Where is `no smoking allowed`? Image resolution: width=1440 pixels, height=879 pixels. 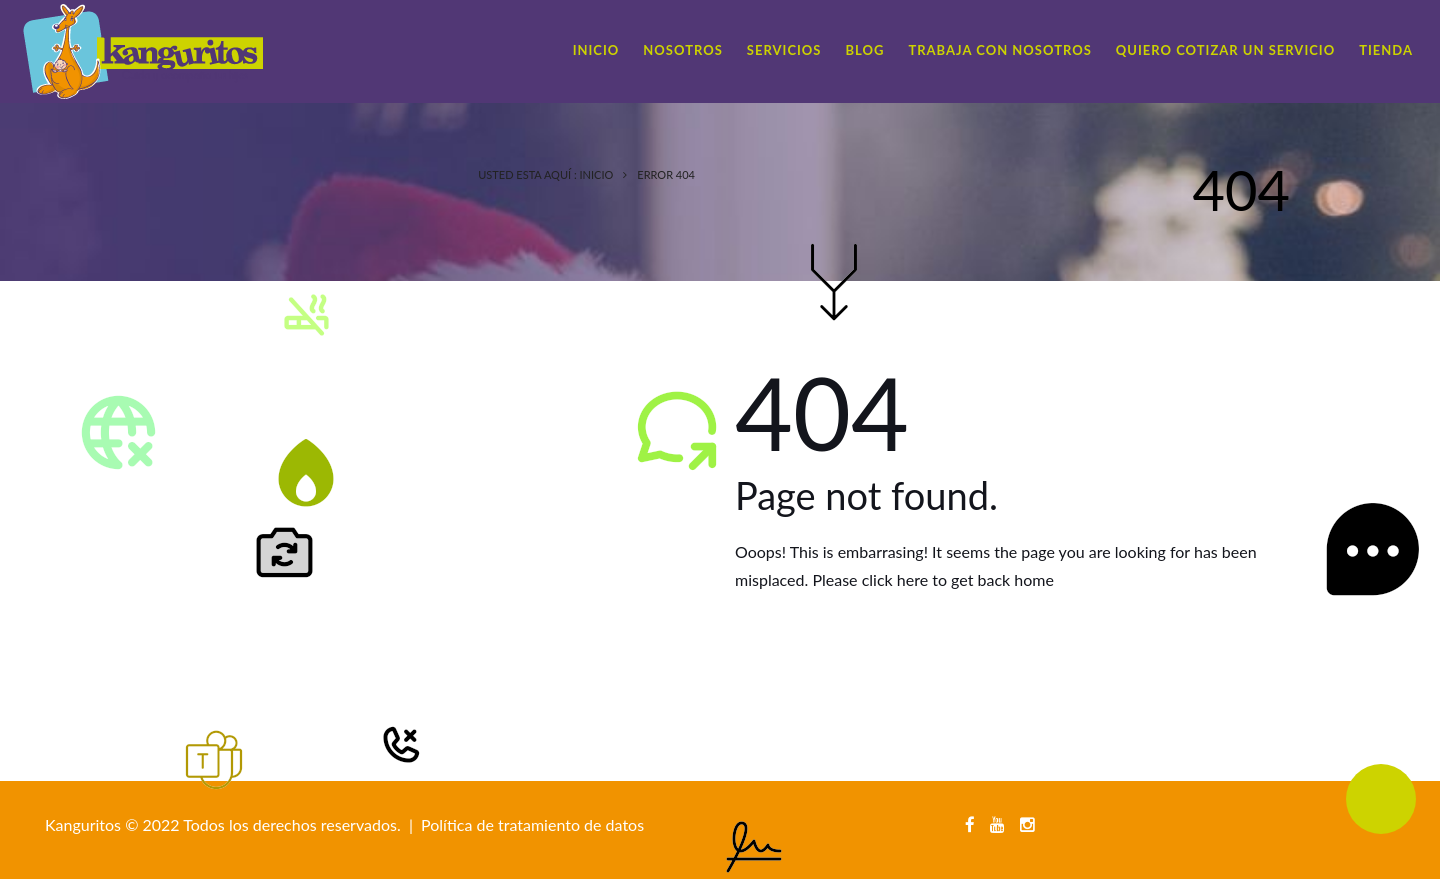
no smoking allowed is located at coordinates (306, 316).